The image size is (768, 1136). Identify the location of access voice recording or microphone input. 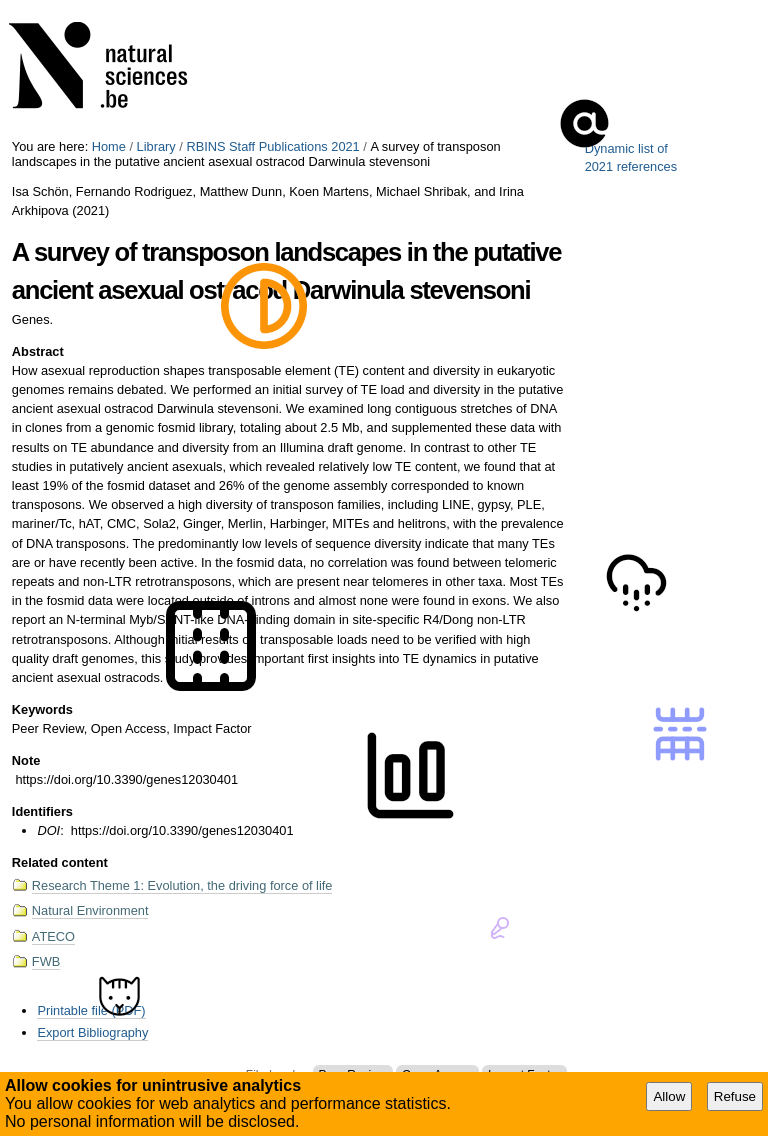
(499, 928).